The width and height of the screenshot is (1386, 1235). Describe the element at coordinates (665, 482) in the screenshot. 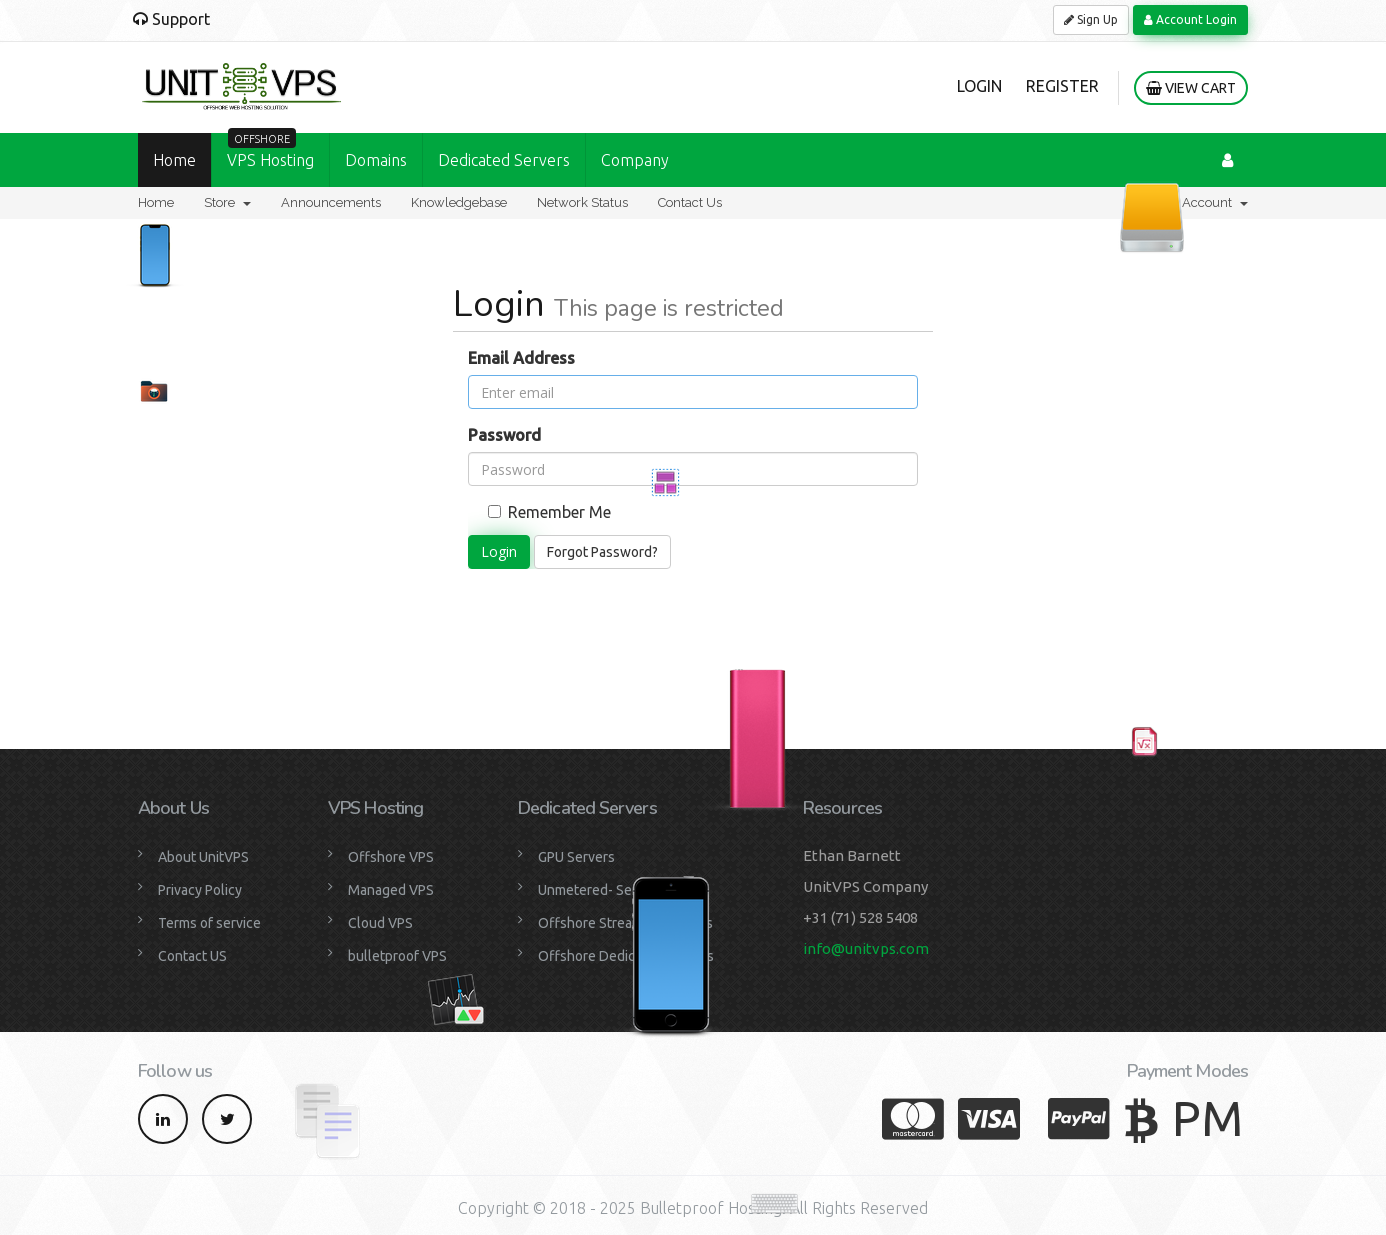

I see `select all items in the current view` at that location.